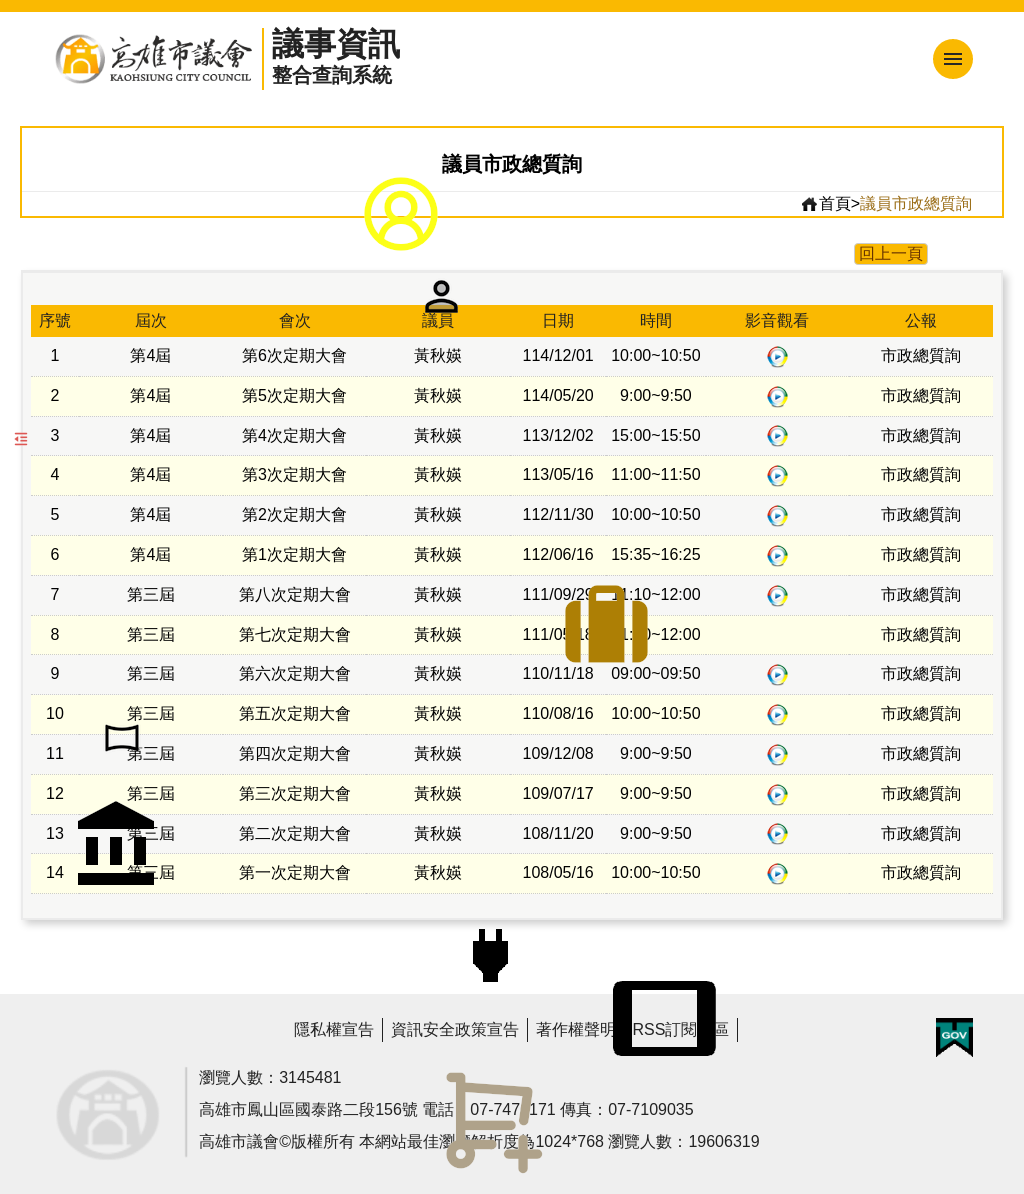 This screenshot has height=1194, width=1024. Describe the element at coordinates (489, 1120) in the screenshot. I see `add item to shopping cart` at that location.